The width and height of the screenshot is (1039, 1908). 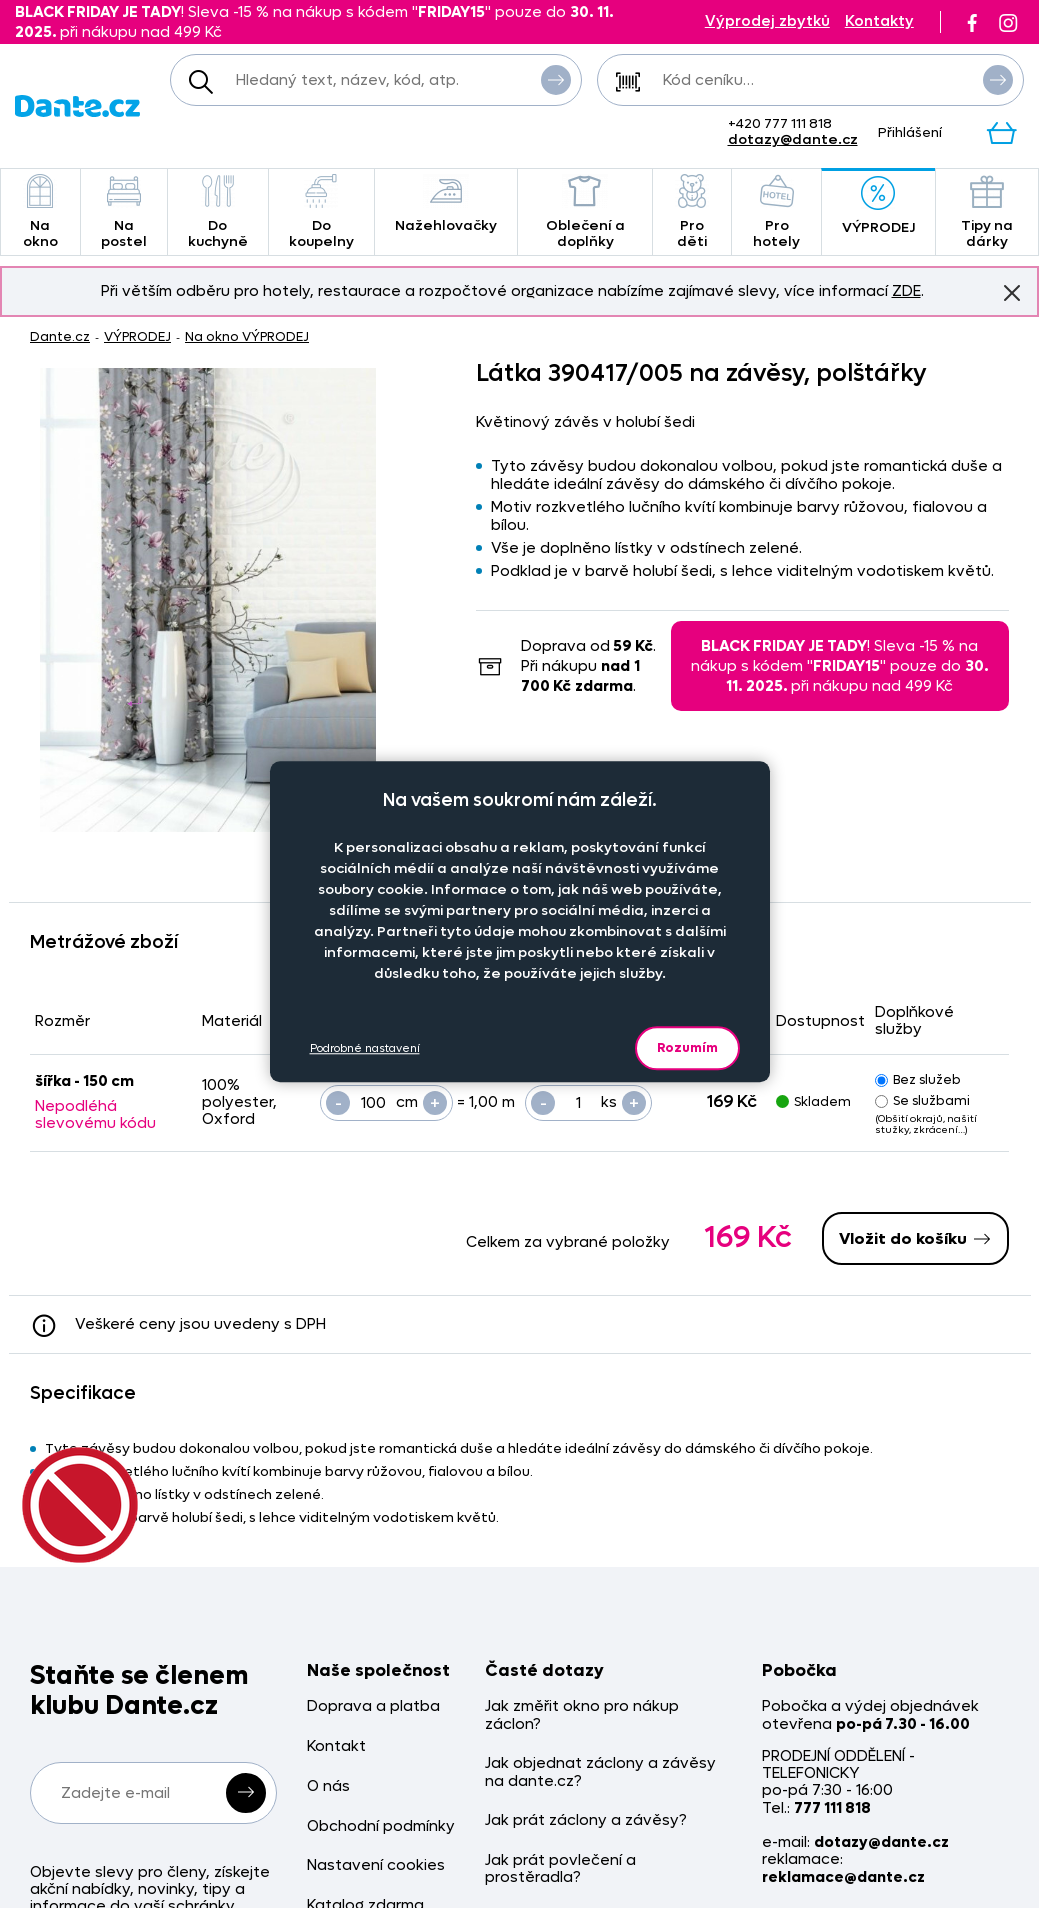 I want to click on reply all to an email message, so click(x=134, y=700).